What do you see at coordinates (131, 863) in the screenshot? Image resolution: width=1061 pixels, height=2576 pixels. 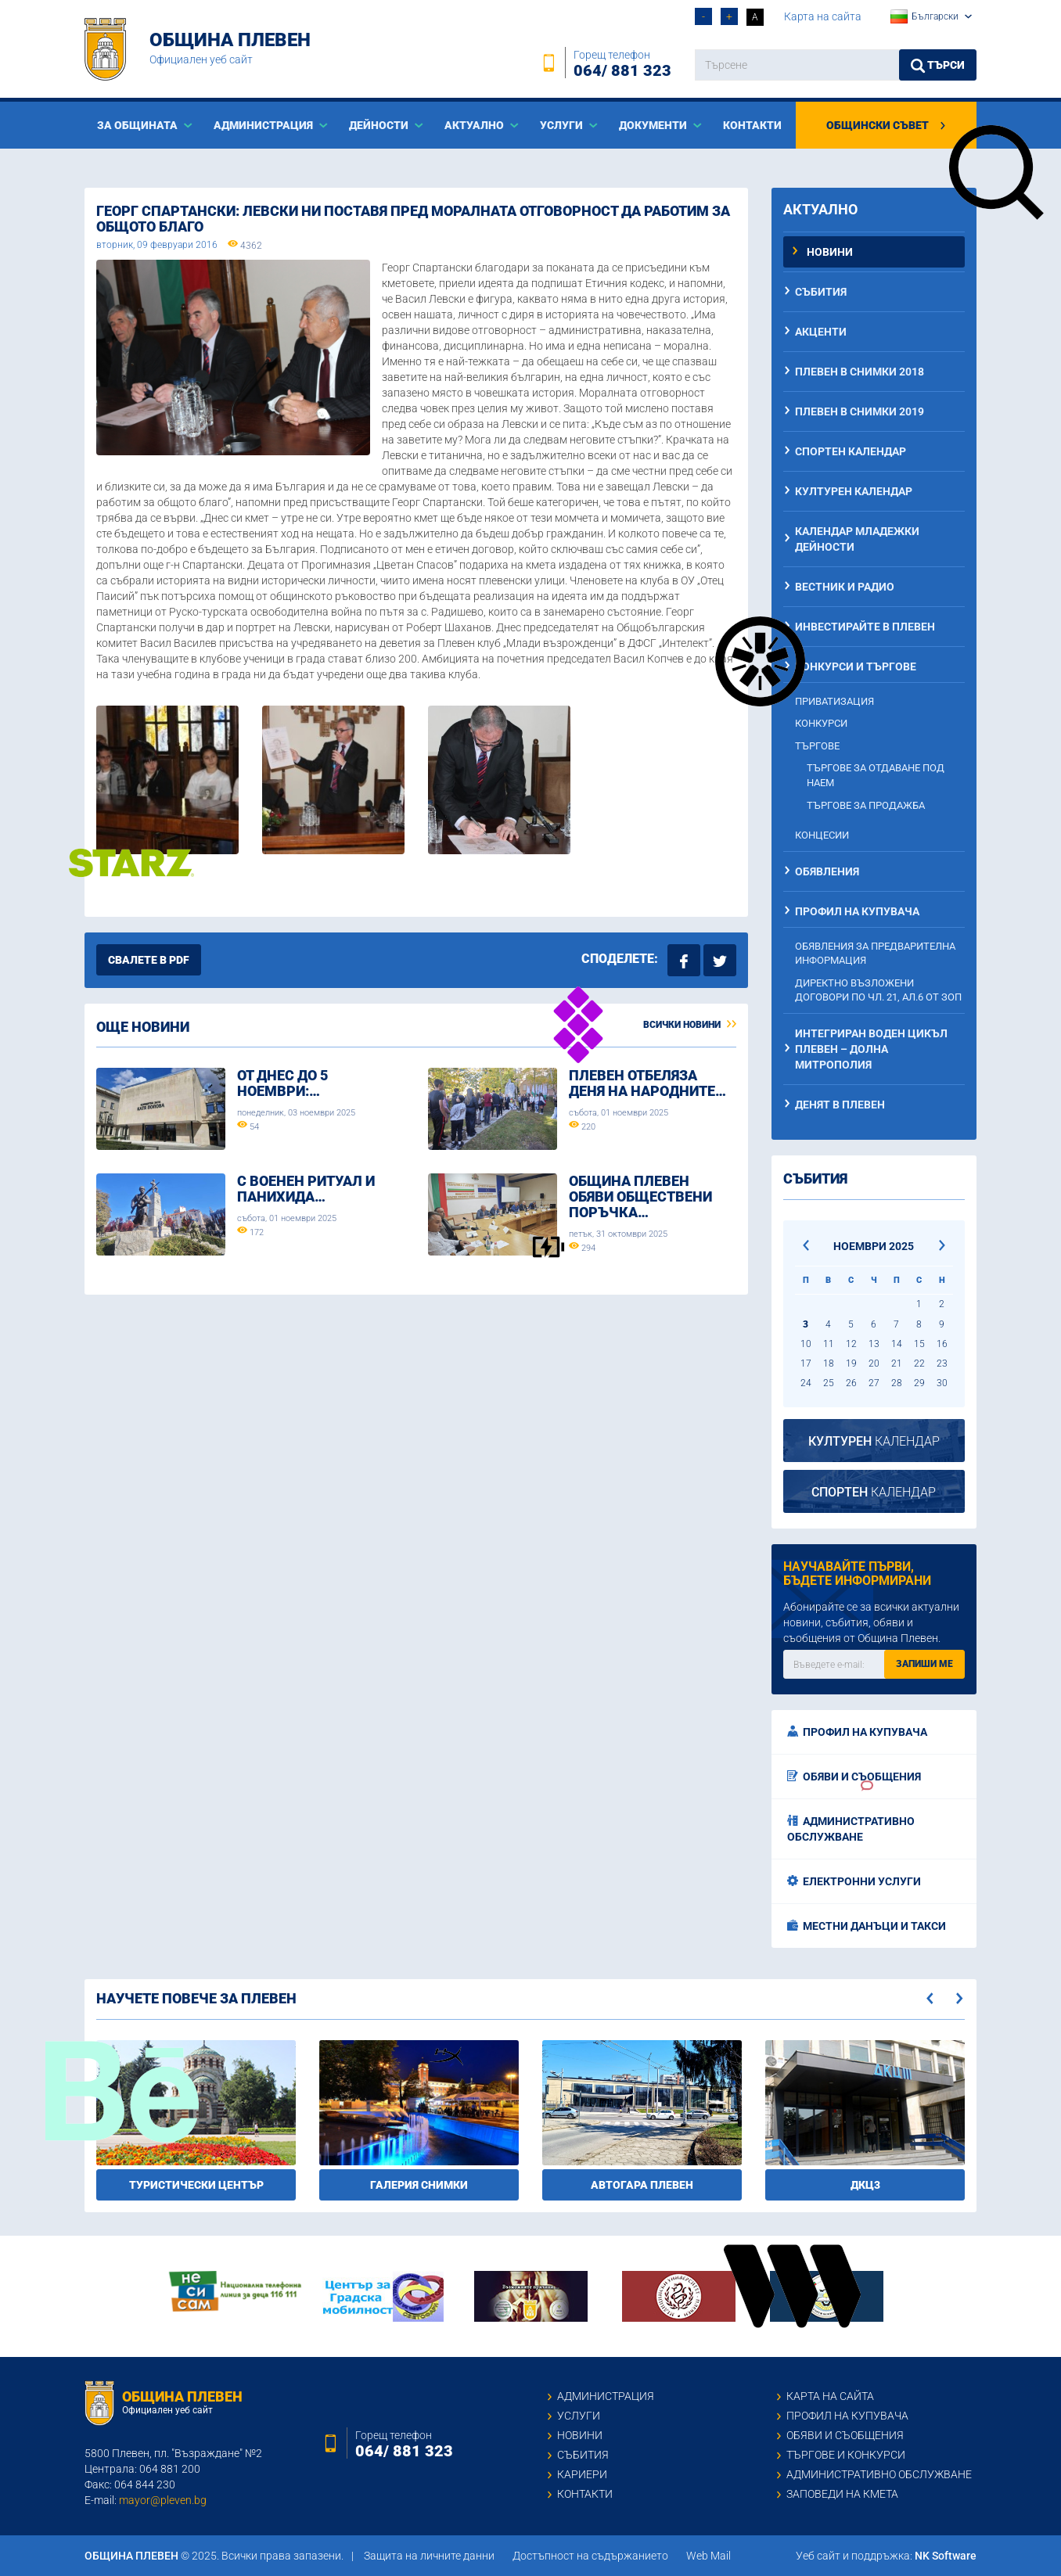 I see `open the Starz streaming app` at bounding box center [131, 863].